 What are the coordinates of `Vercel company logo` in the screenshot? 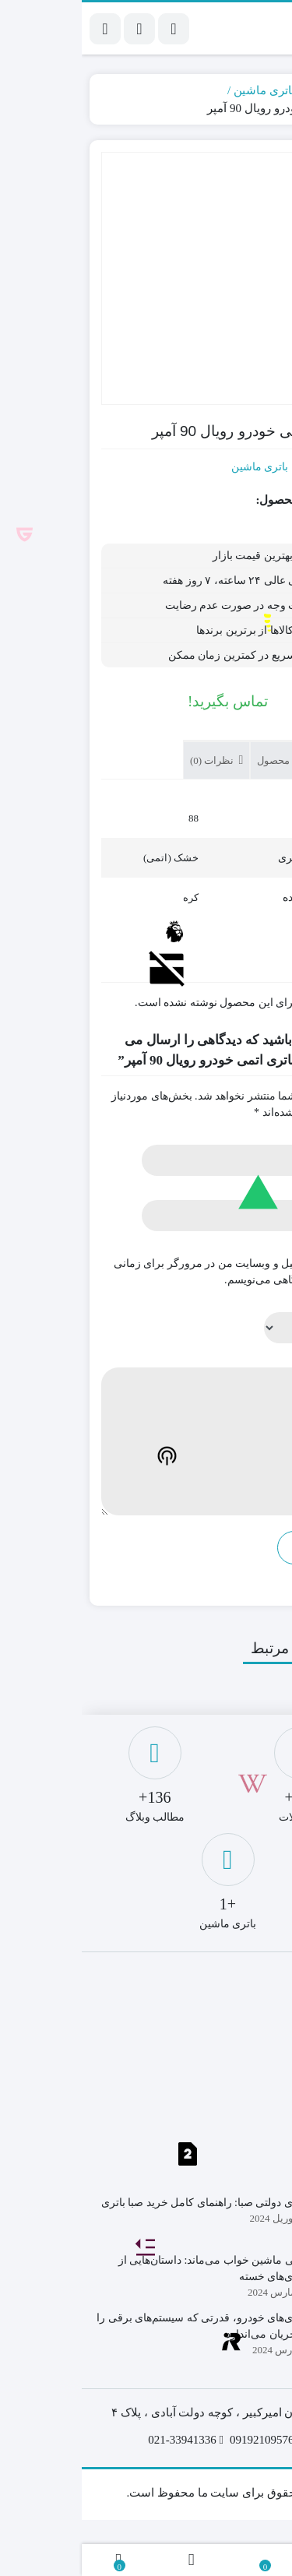 It's located at (258, 1191).